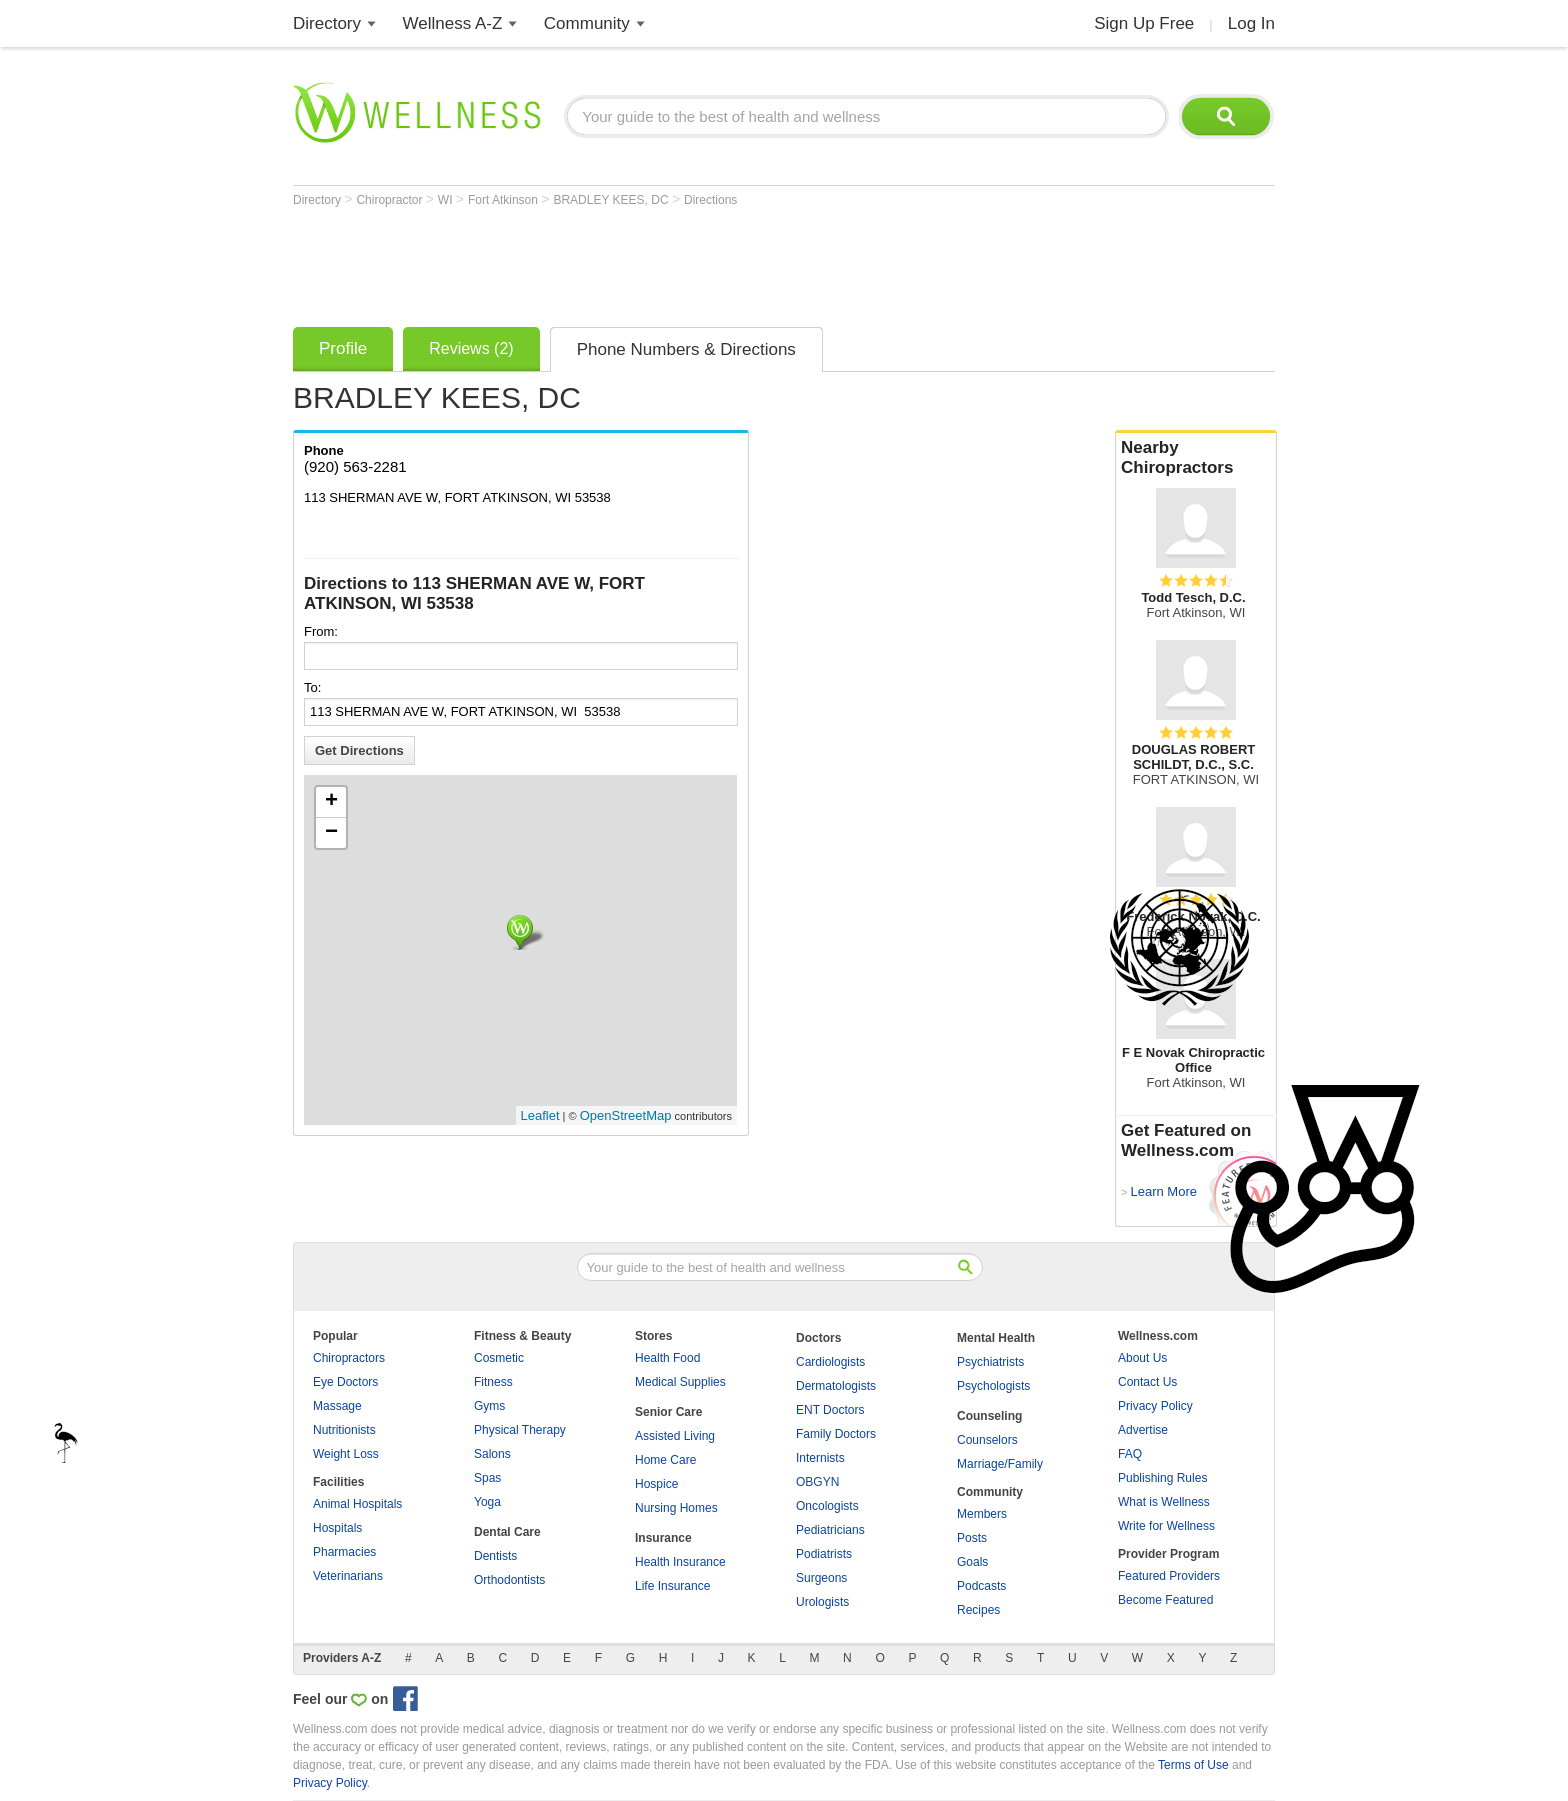  I want to click on jest testing framework logo, so click(1325, 1189).